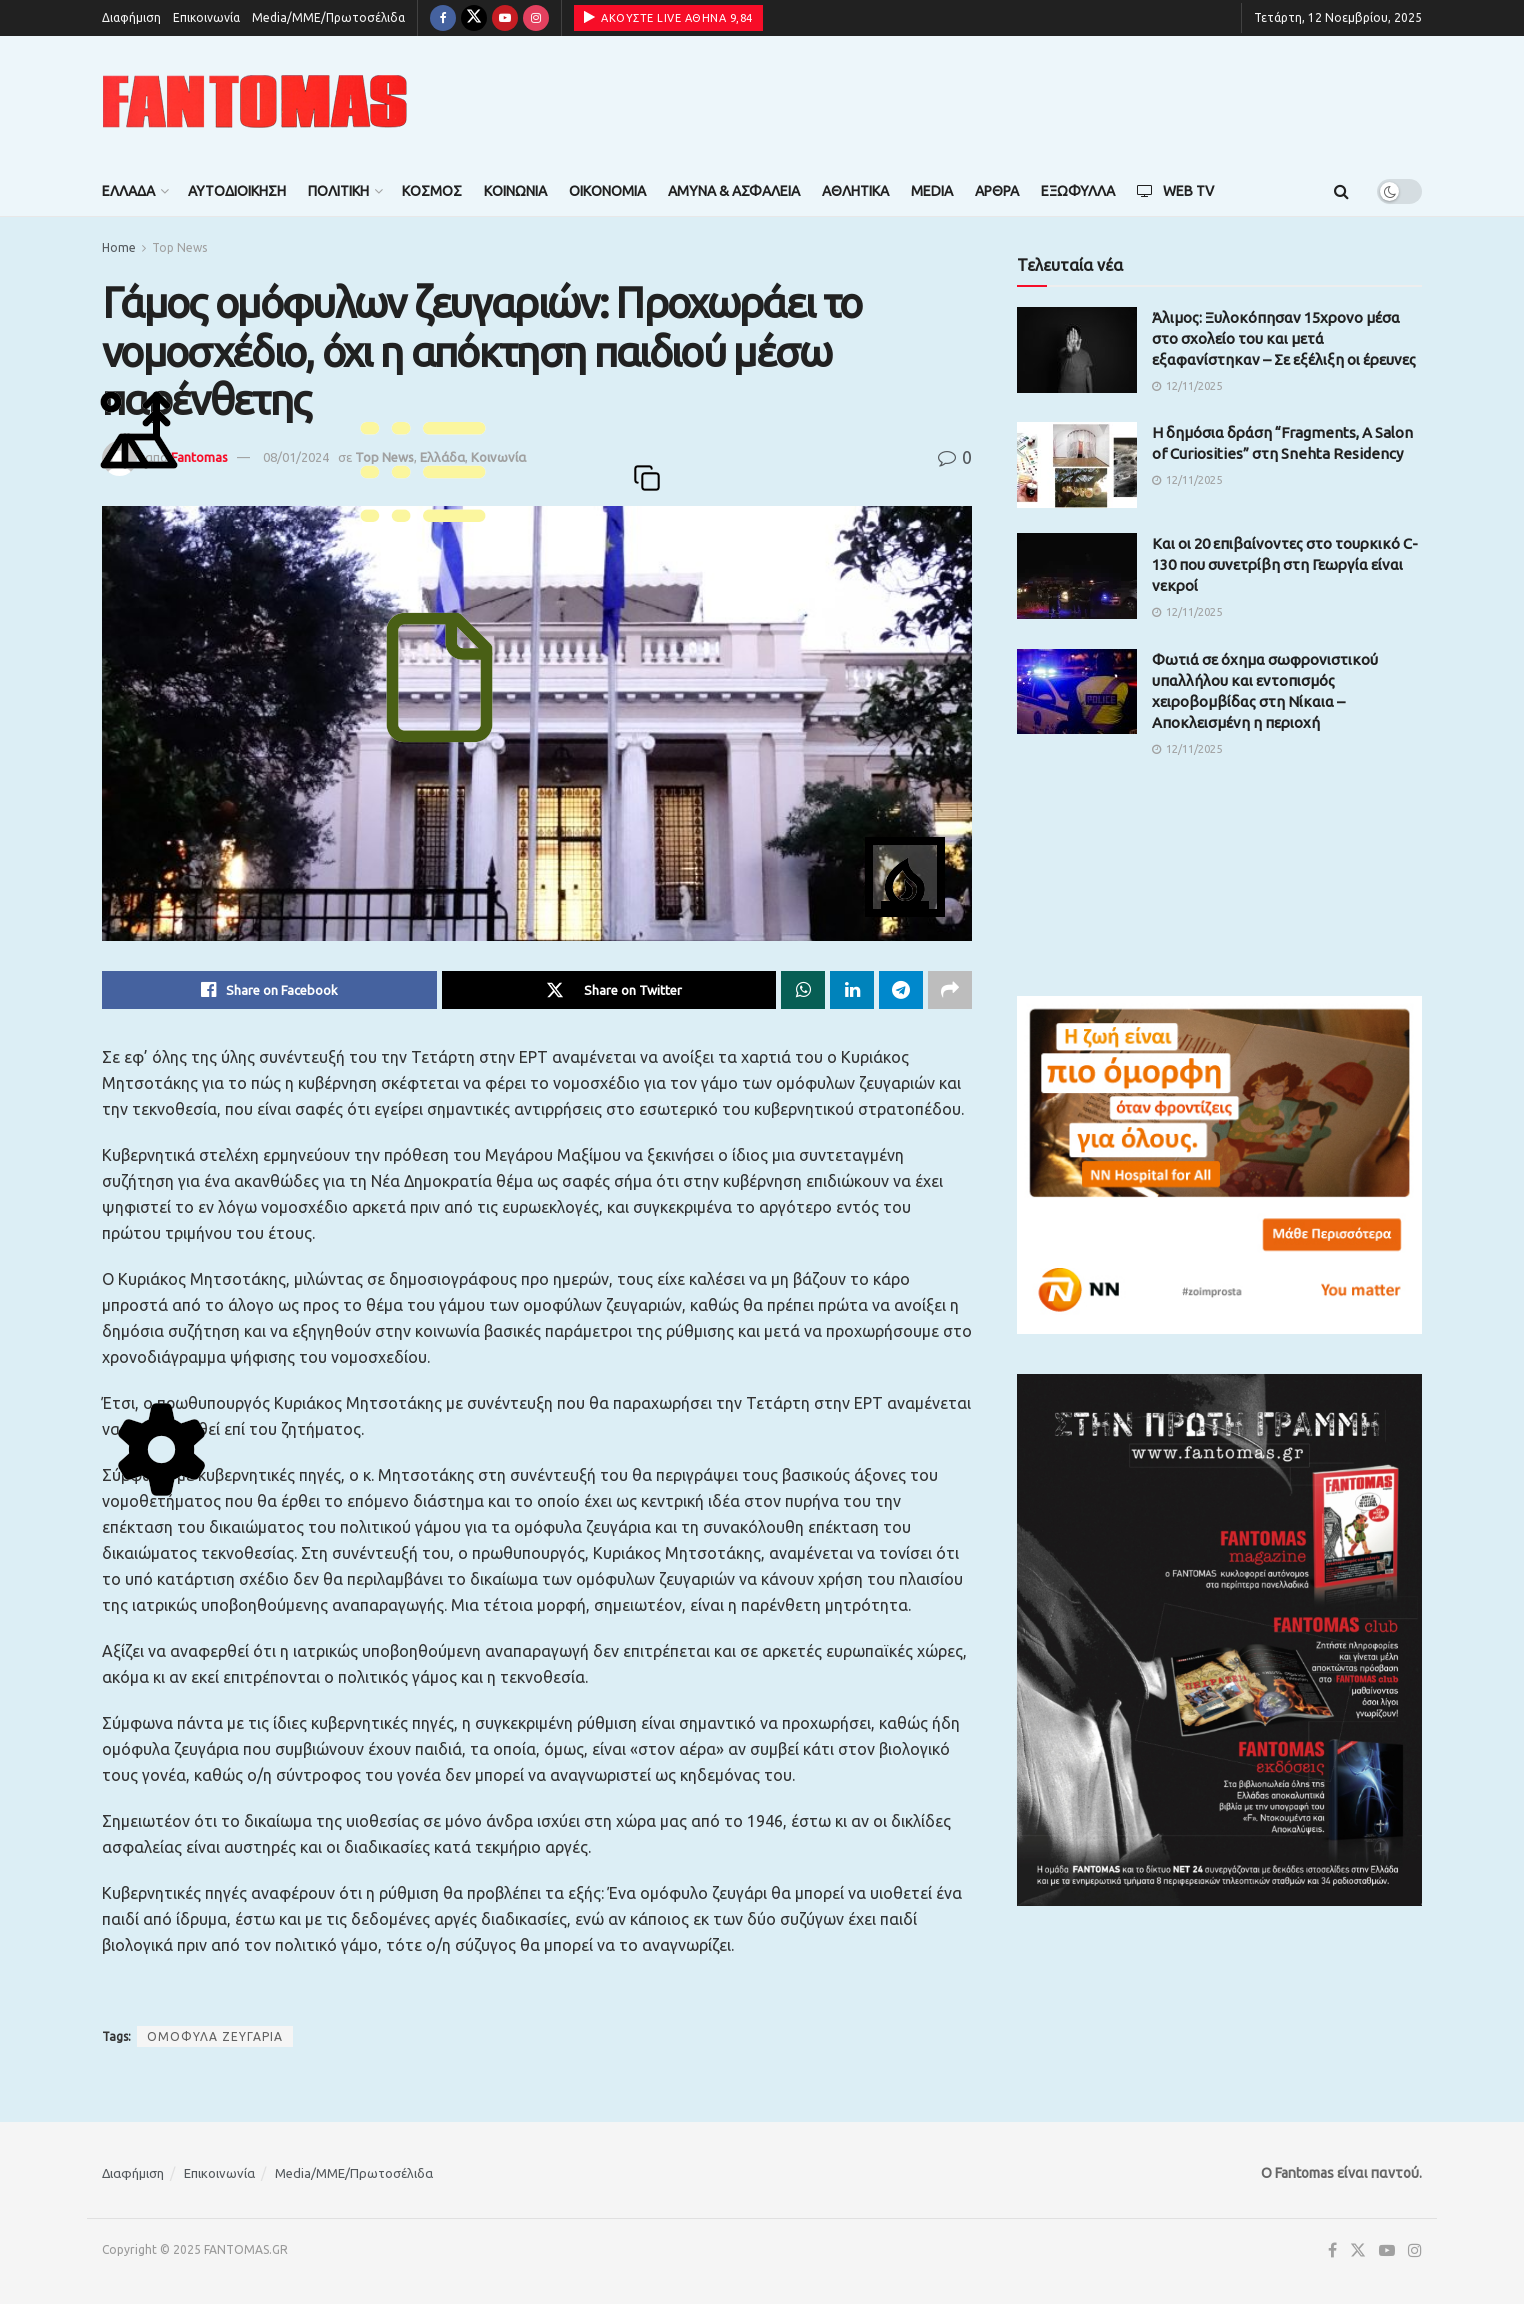 This screenshot has width=1524, height=2304. I want to click on copy to clipboard, so click(647, 478).